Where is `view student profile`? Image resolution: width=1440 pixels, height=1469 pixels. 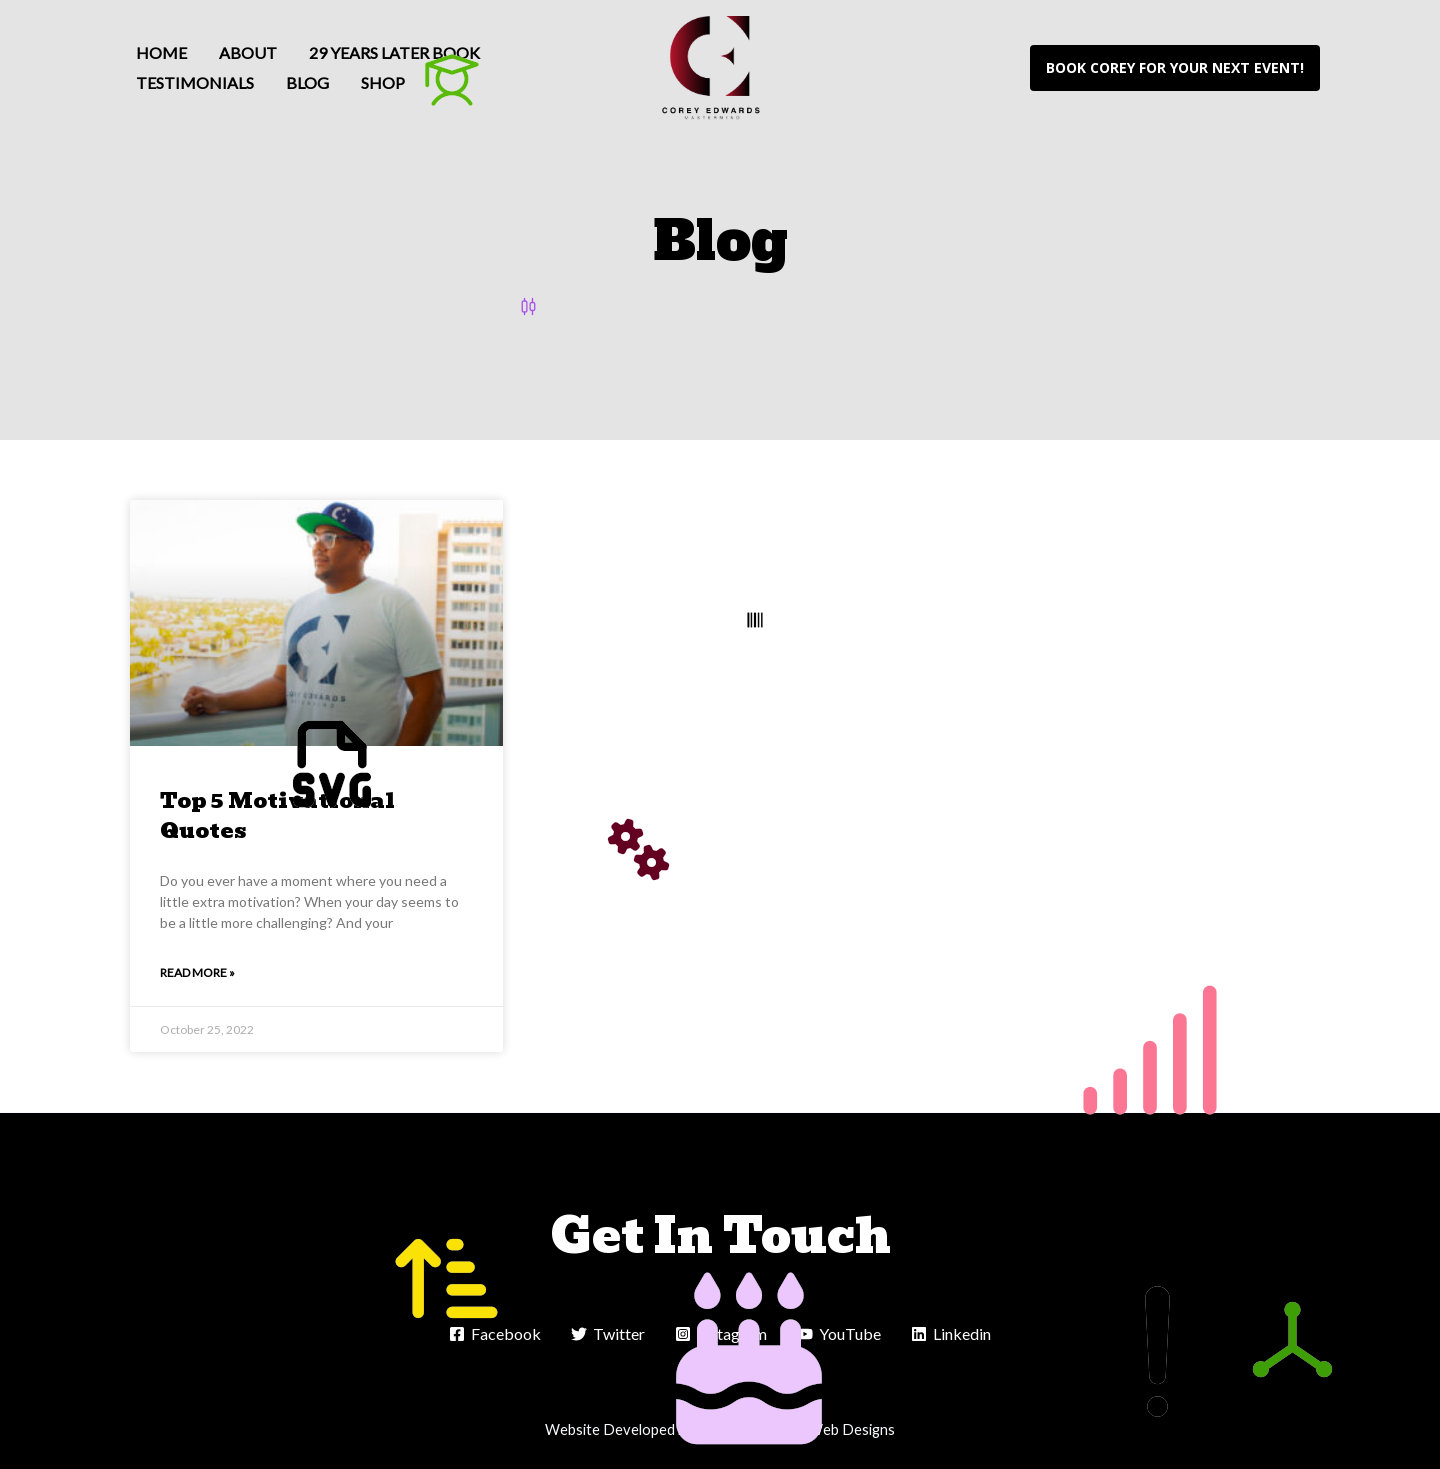
view student profile is located at coordinates (452, 81).